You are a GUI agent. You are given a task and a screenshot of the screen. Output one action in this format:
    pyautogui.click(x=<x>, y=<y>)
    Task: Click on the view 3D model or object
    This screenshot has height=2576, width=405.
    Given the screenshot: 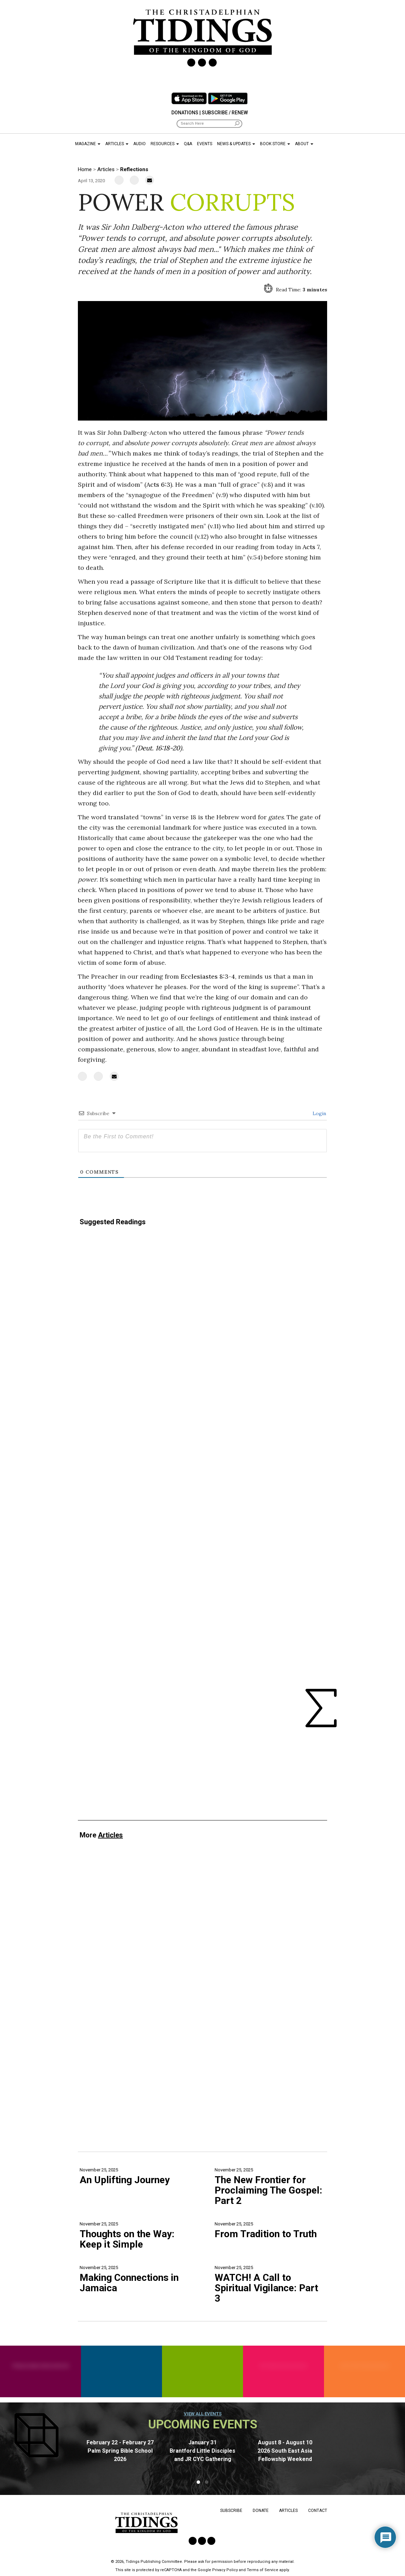 What is the action you would take?
    pyautogui.click(x=36, y=2435)
    